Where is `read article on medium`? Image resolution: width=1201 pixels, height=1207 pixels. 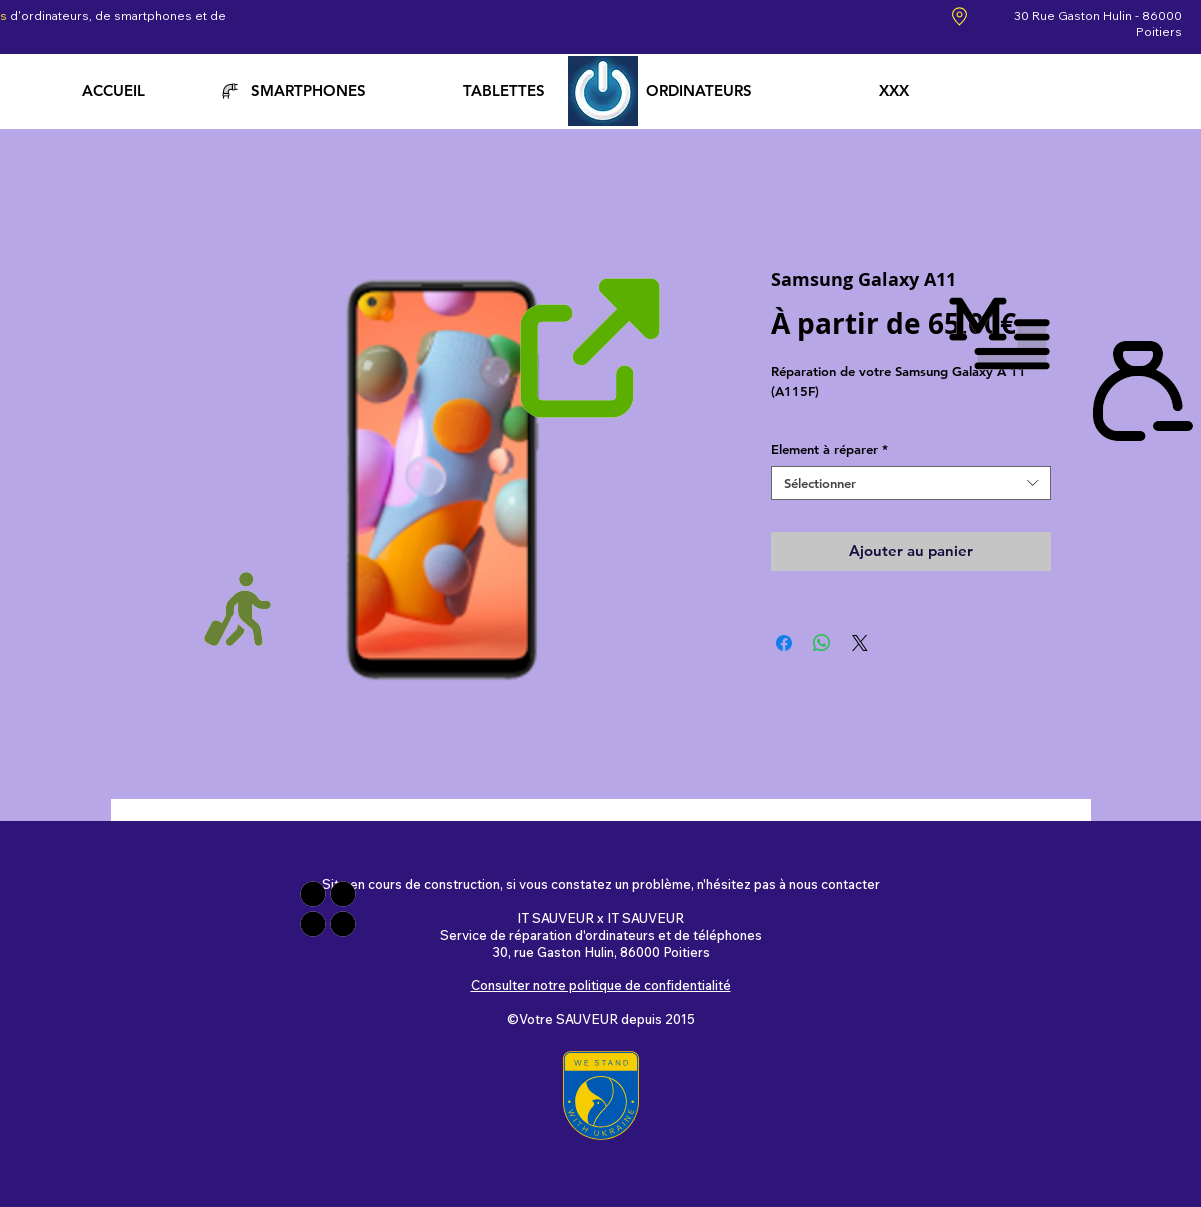
read article on medium is located at coordinates (999, 333).